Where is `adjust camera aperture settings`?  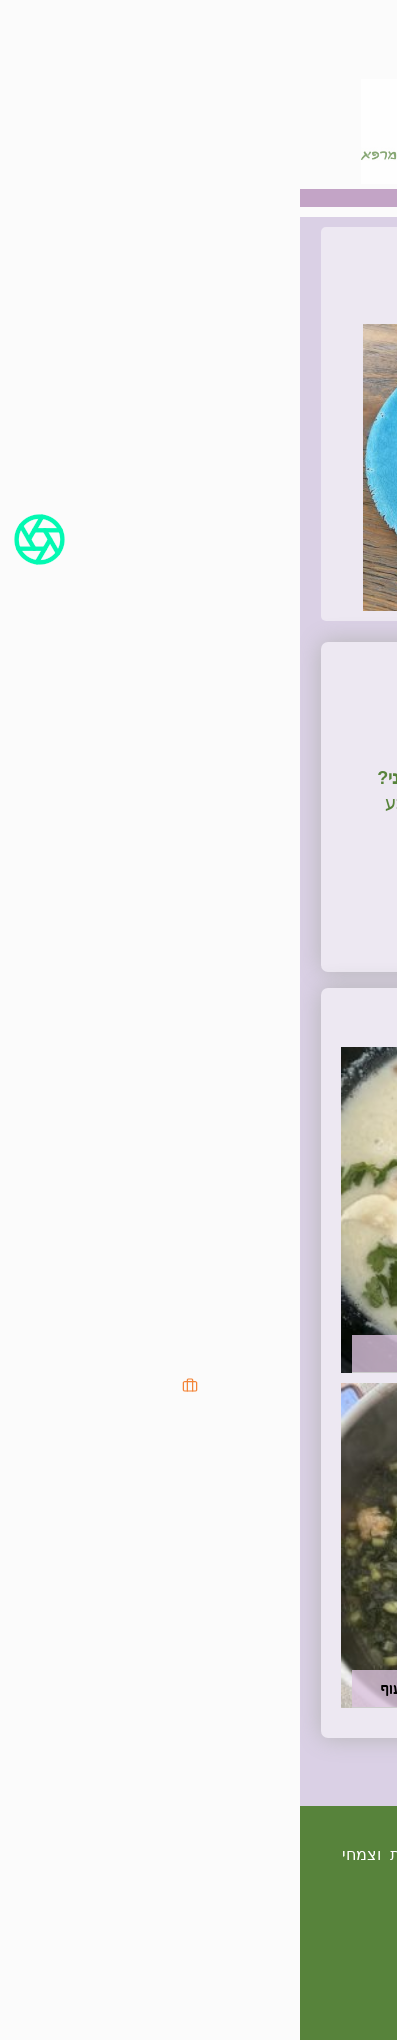
adjust camera aperture settings is located at coordinates (39, 539).